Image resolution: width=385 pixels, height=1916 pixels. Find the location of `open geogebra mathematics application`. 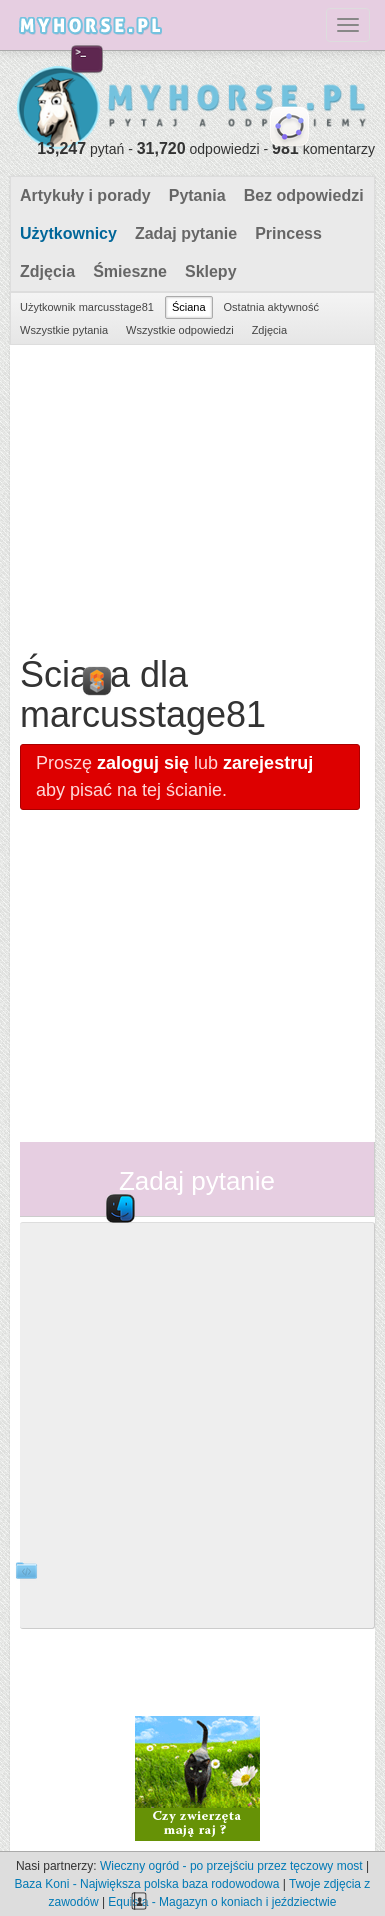

open geogebra mathematics application is located at coordinates (289, 126).